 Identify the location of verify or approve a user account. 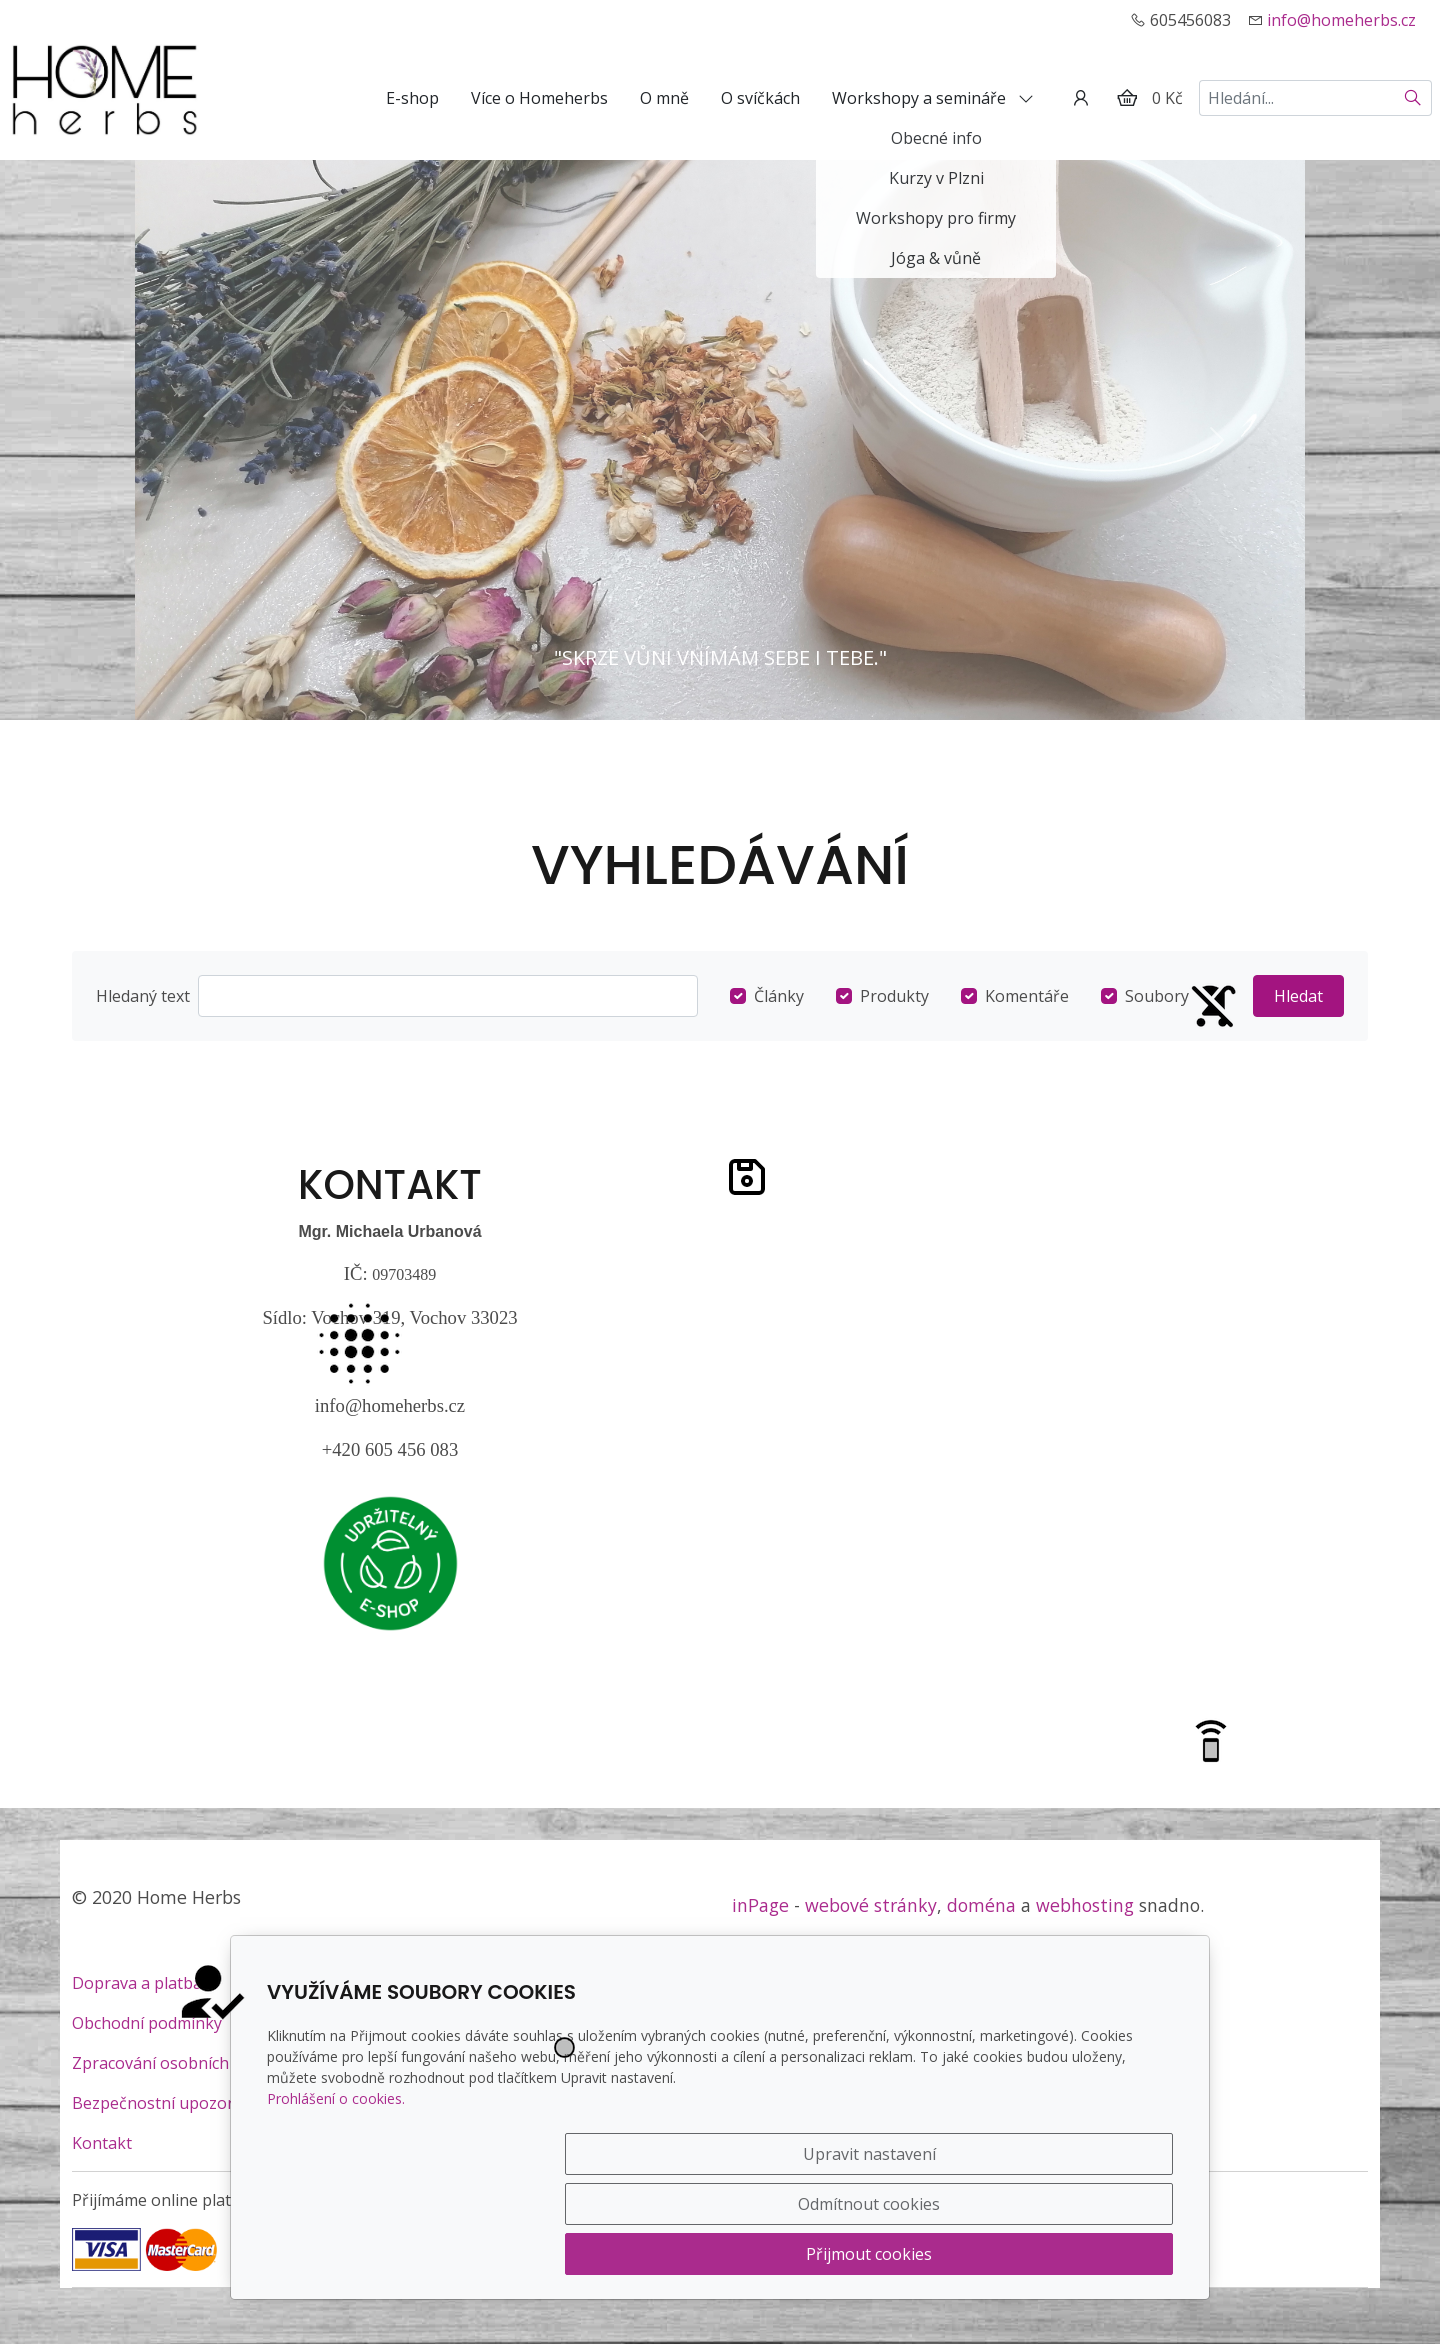
(211, 1991).